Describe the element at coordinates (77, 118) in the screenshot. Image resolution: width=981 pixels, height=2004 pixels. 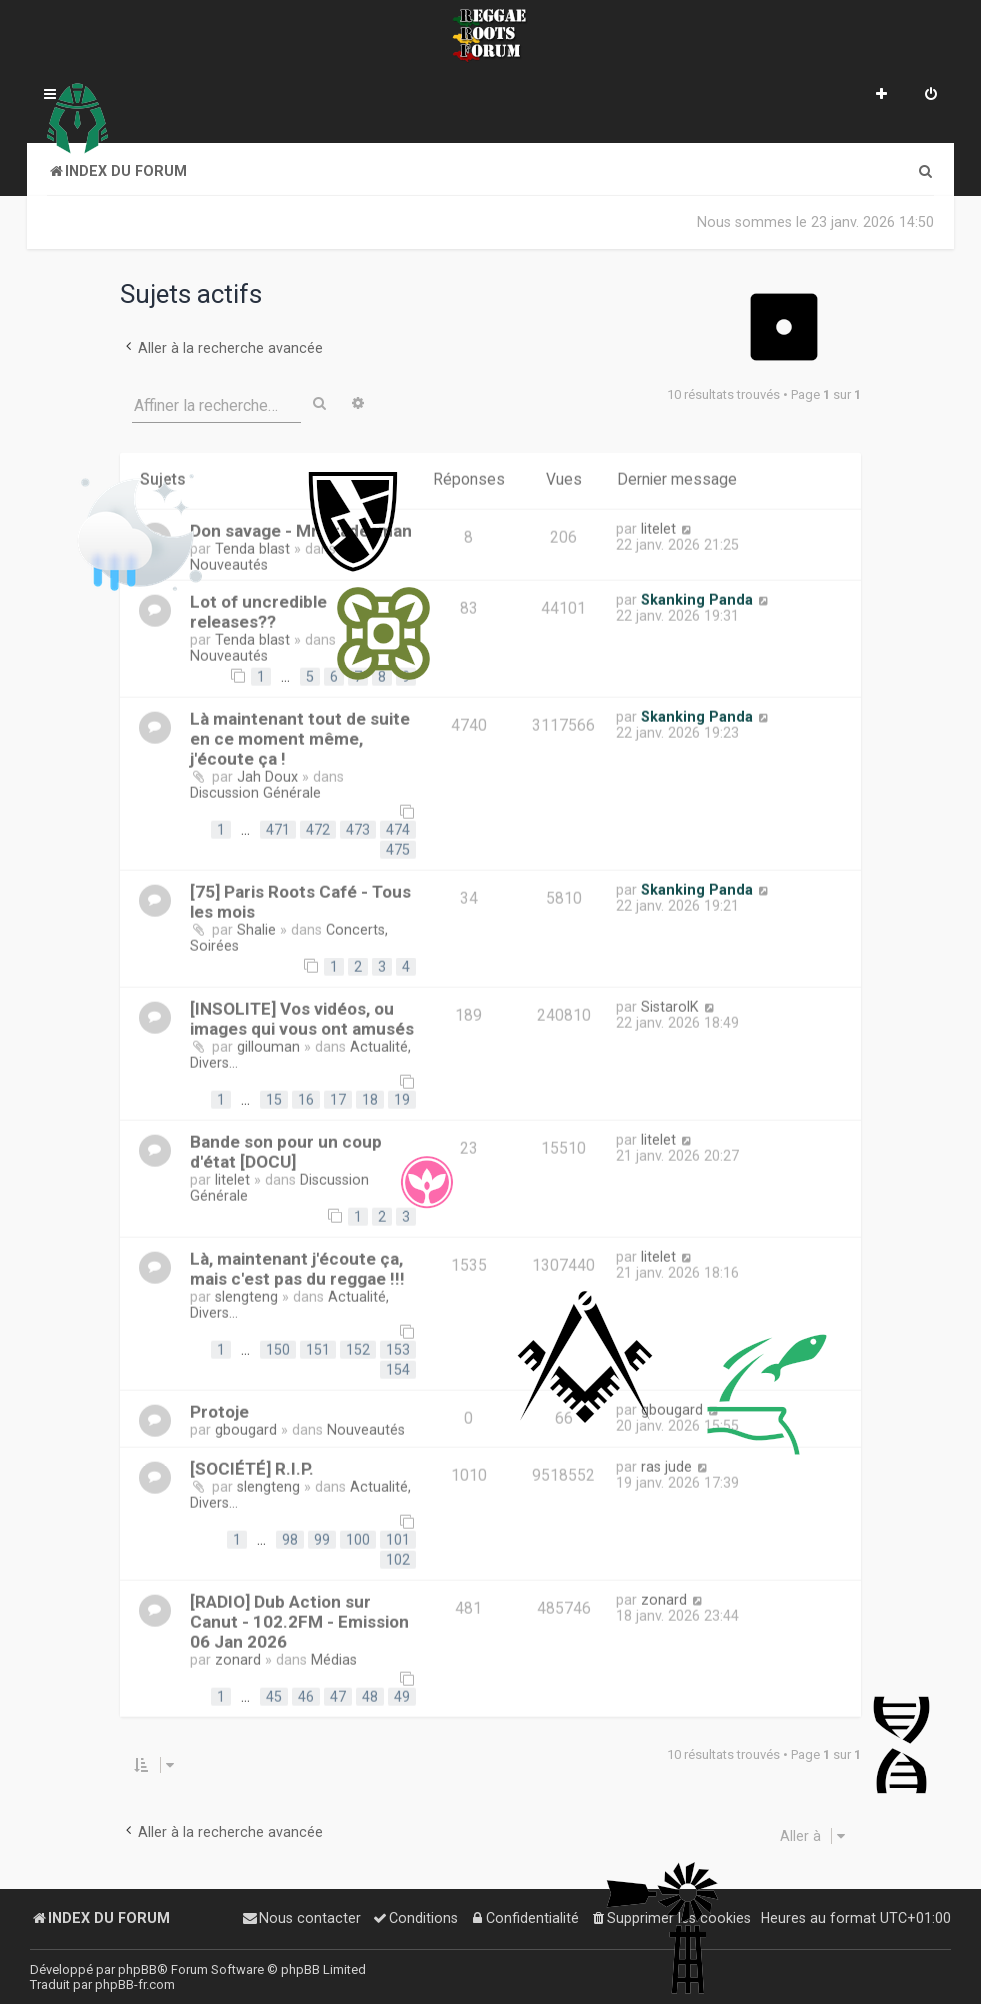
I see `select warlock class or character` at that location.